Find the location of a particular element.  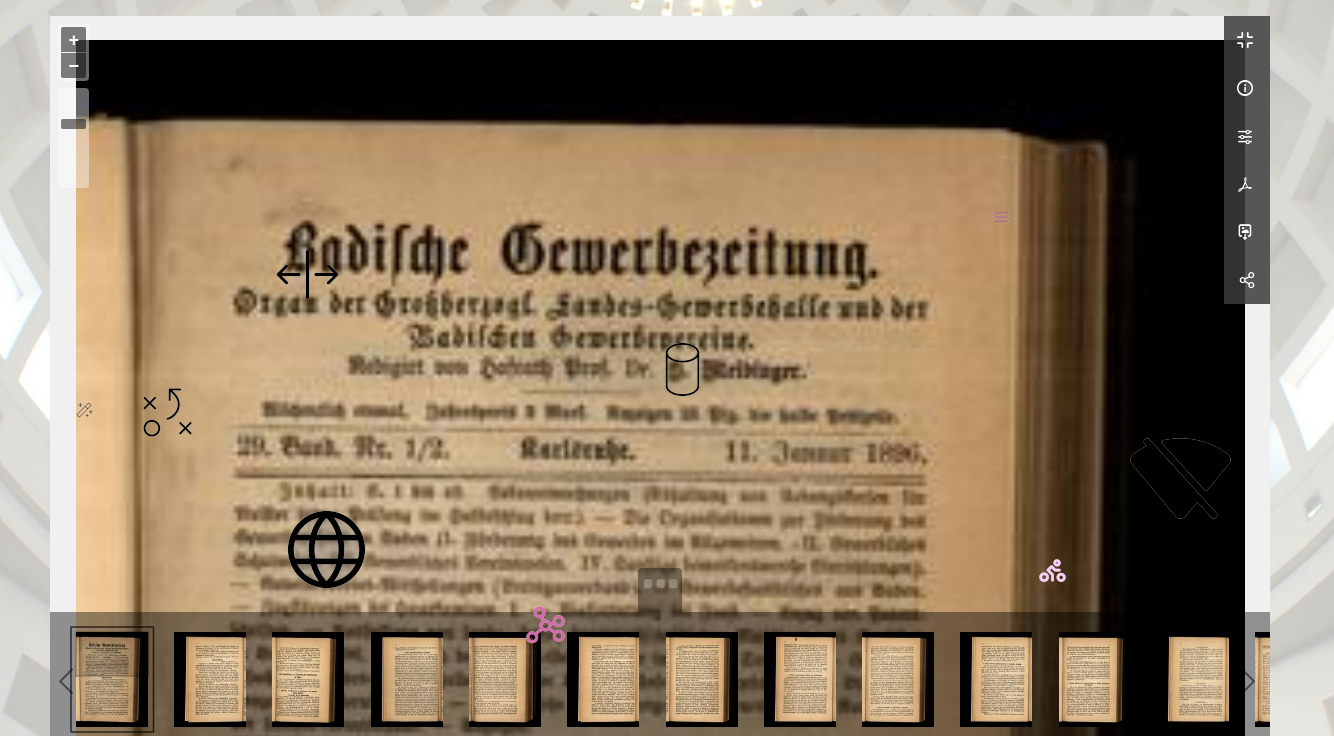

indicates no cellular signal available is located at coordinates (813, 625).